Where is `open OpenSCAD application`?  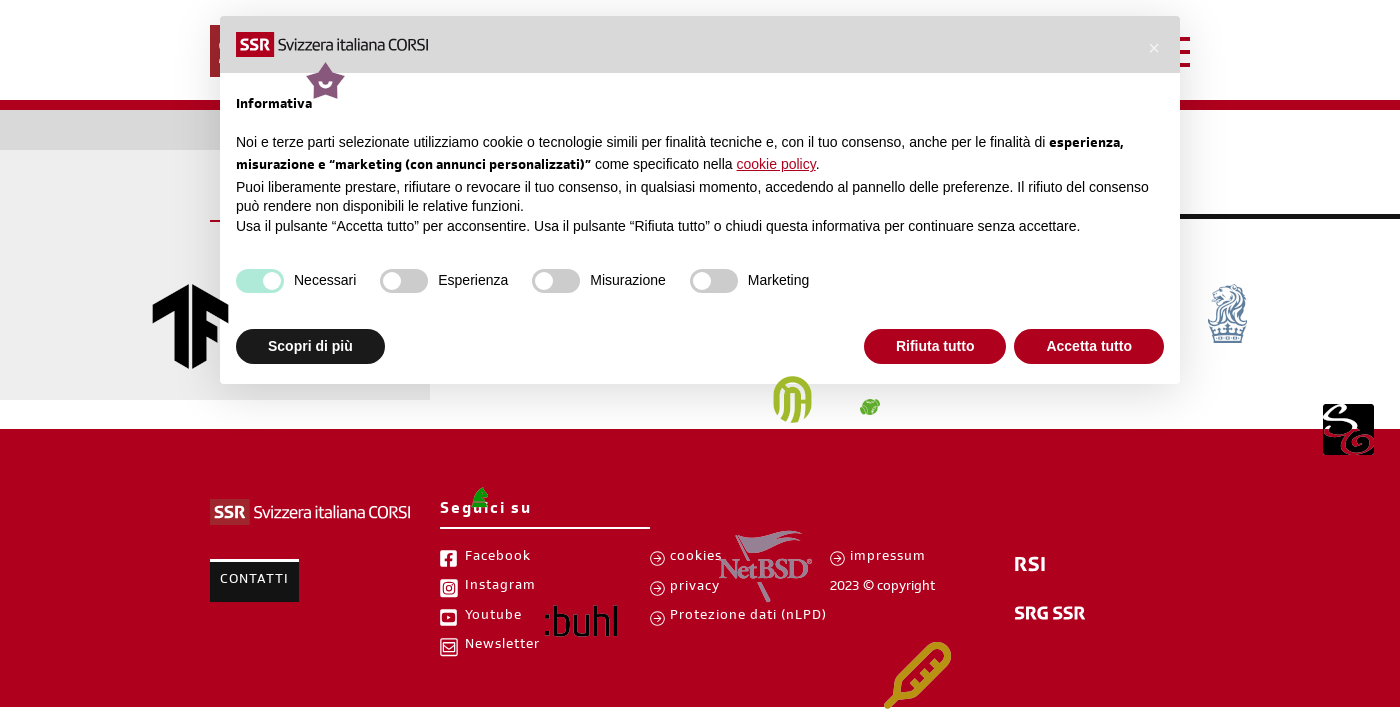
open OpenSCAD application is located at coordinates (870, 407).